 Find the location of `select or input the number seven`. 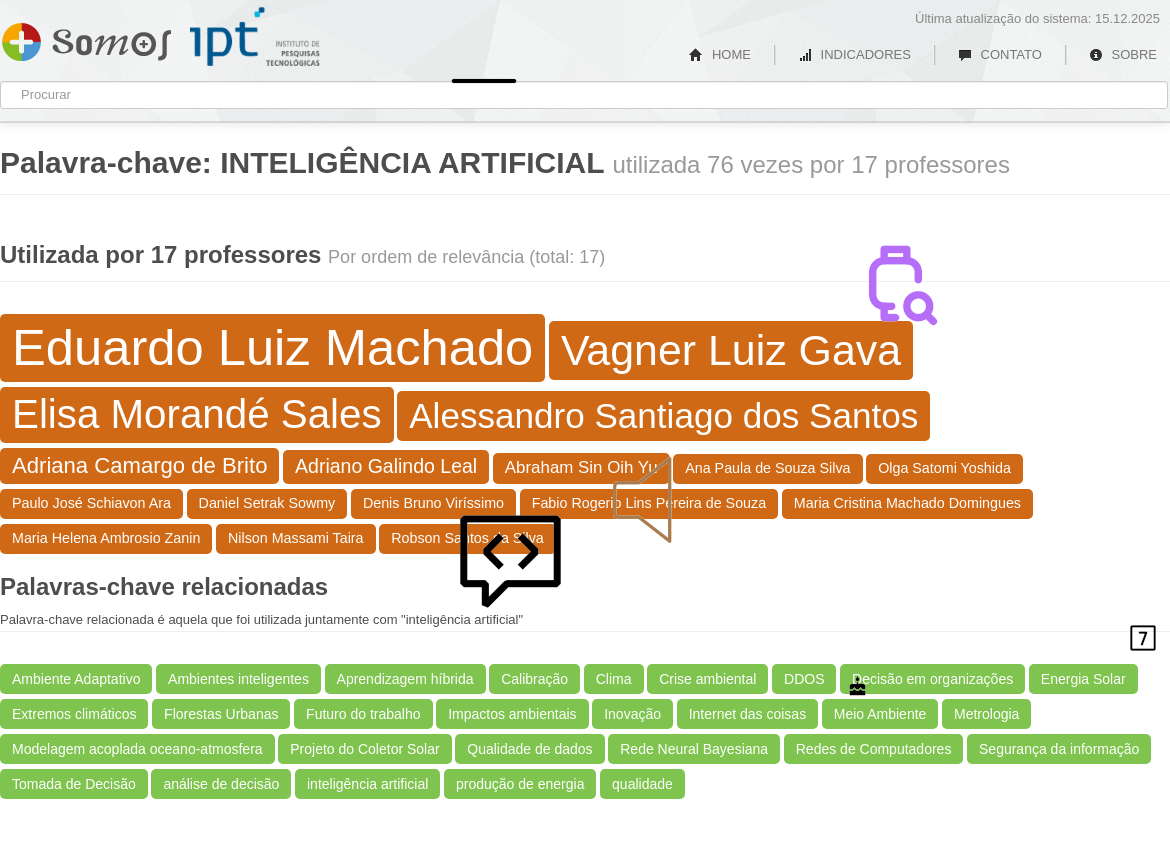

select or input the number seven is located at coordinates (1143, 638).